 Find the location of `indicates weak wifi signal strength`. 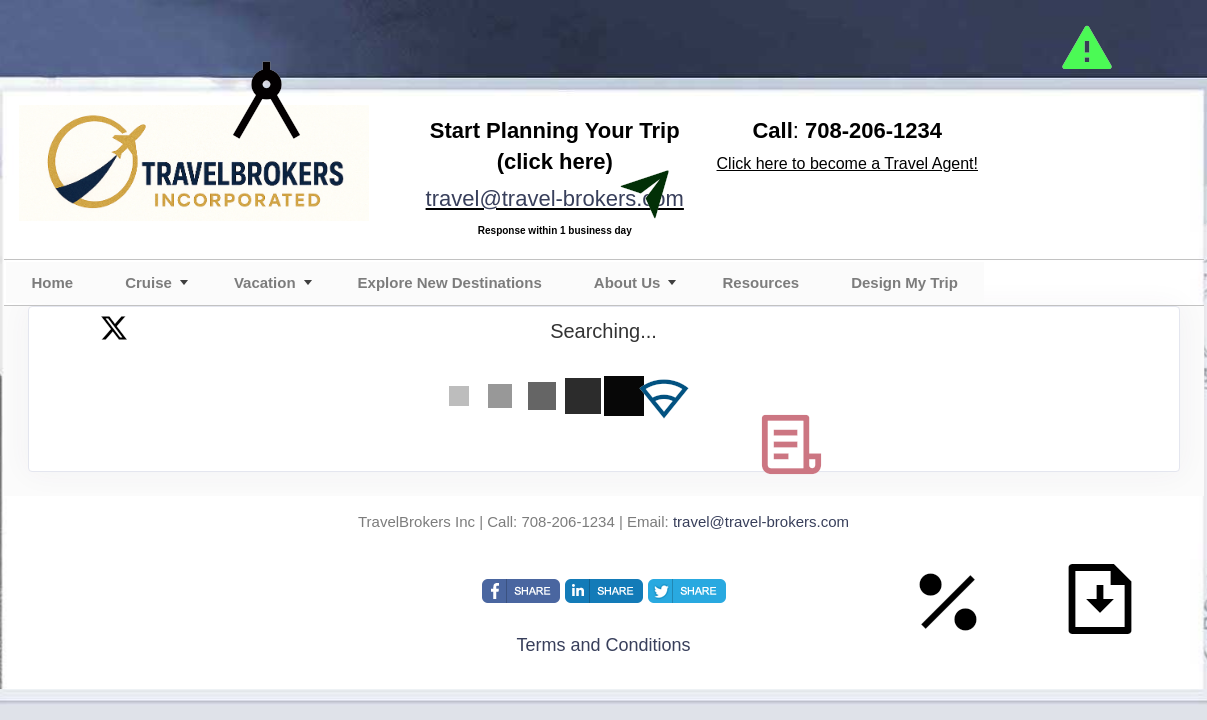

indicates weak wifi signal strength is located at coordinates (664, 399).